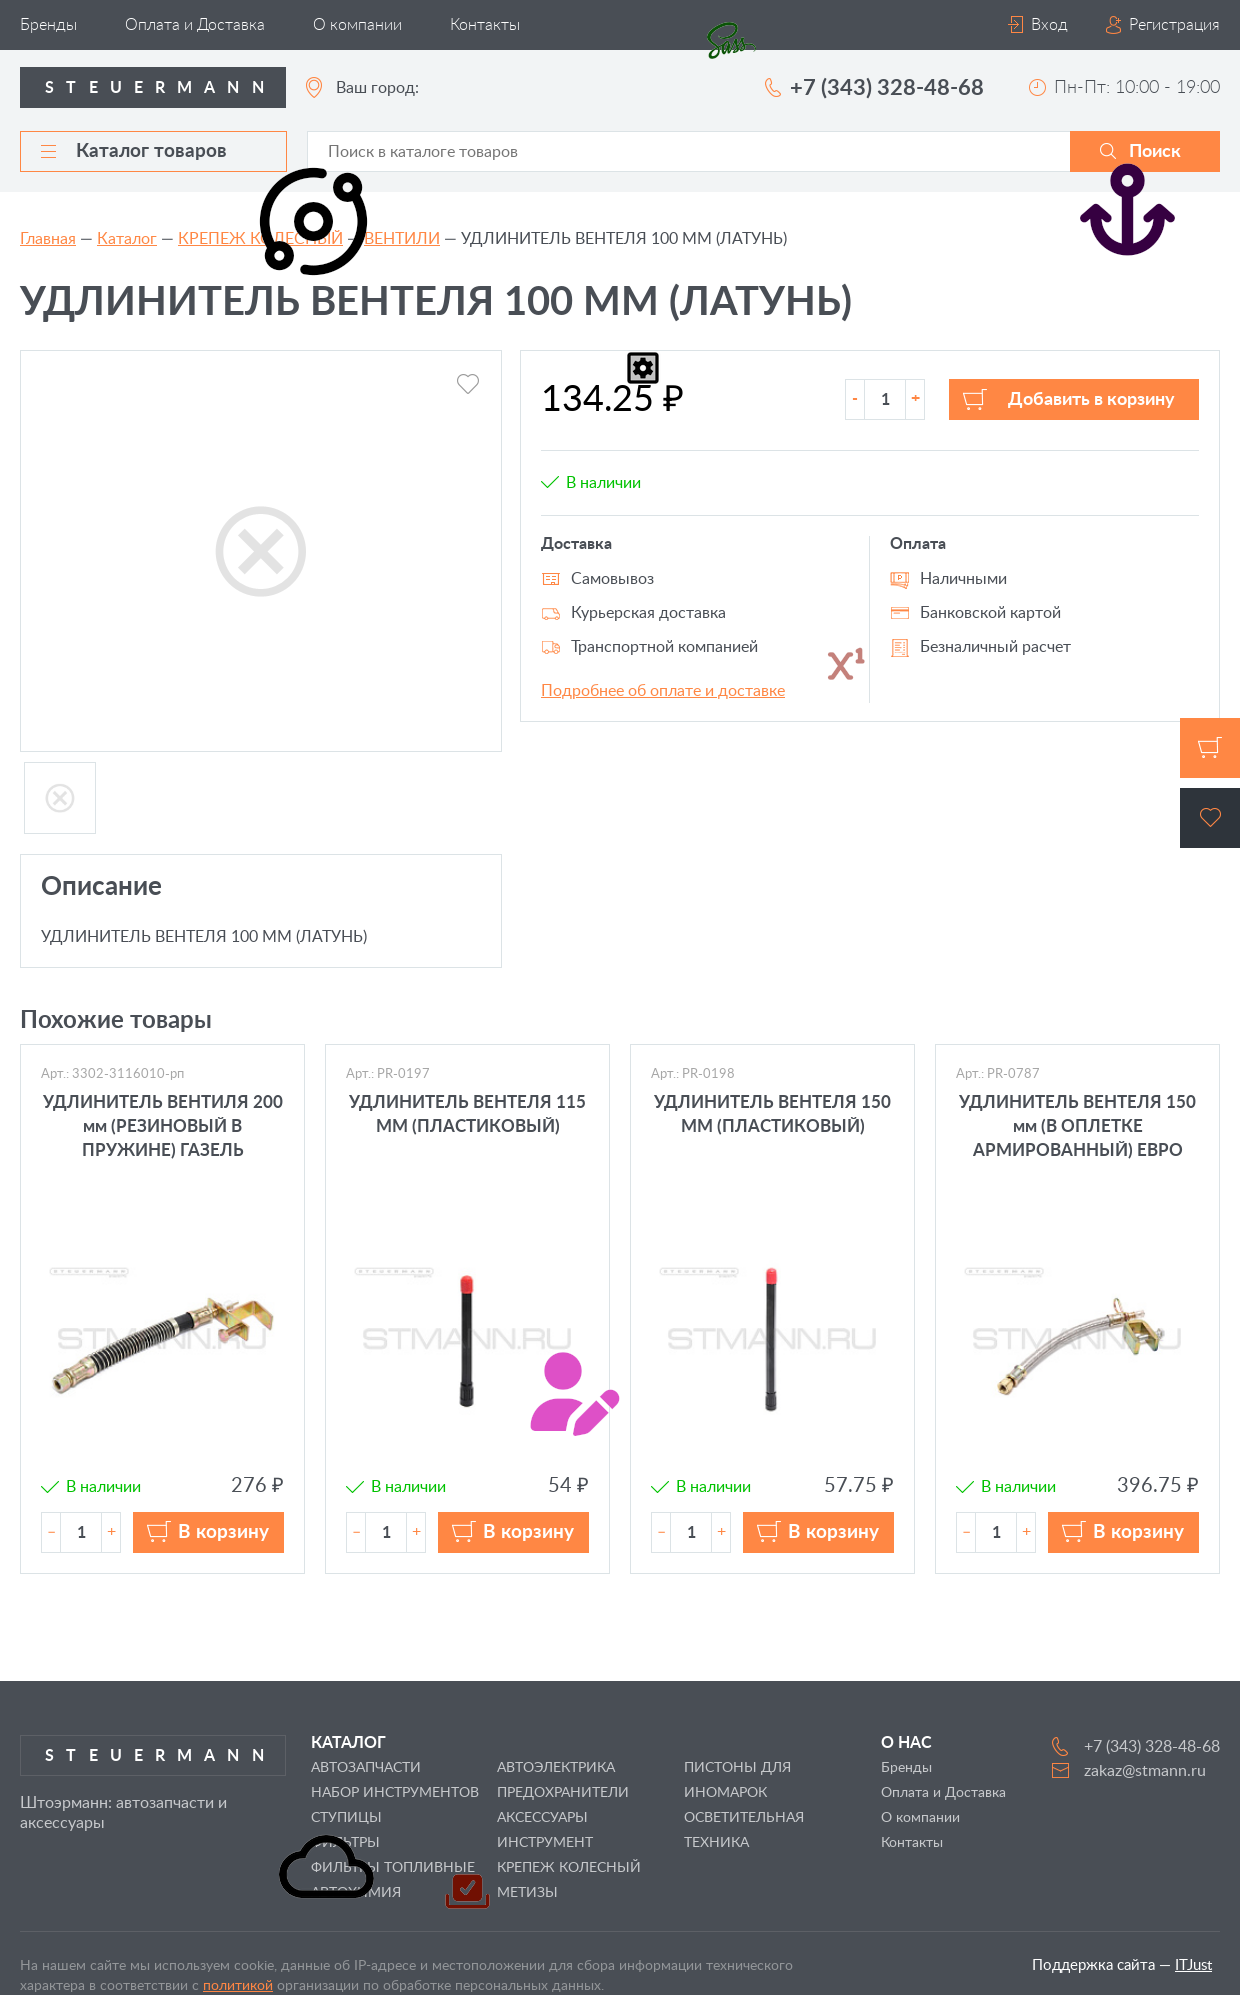 The height and width of the screenshot is (1995, 1240). What do you see at coordinates (313, 221) in the screenshot?
I see `view orbital or satellite tracking` at bounding box center [313, 221].